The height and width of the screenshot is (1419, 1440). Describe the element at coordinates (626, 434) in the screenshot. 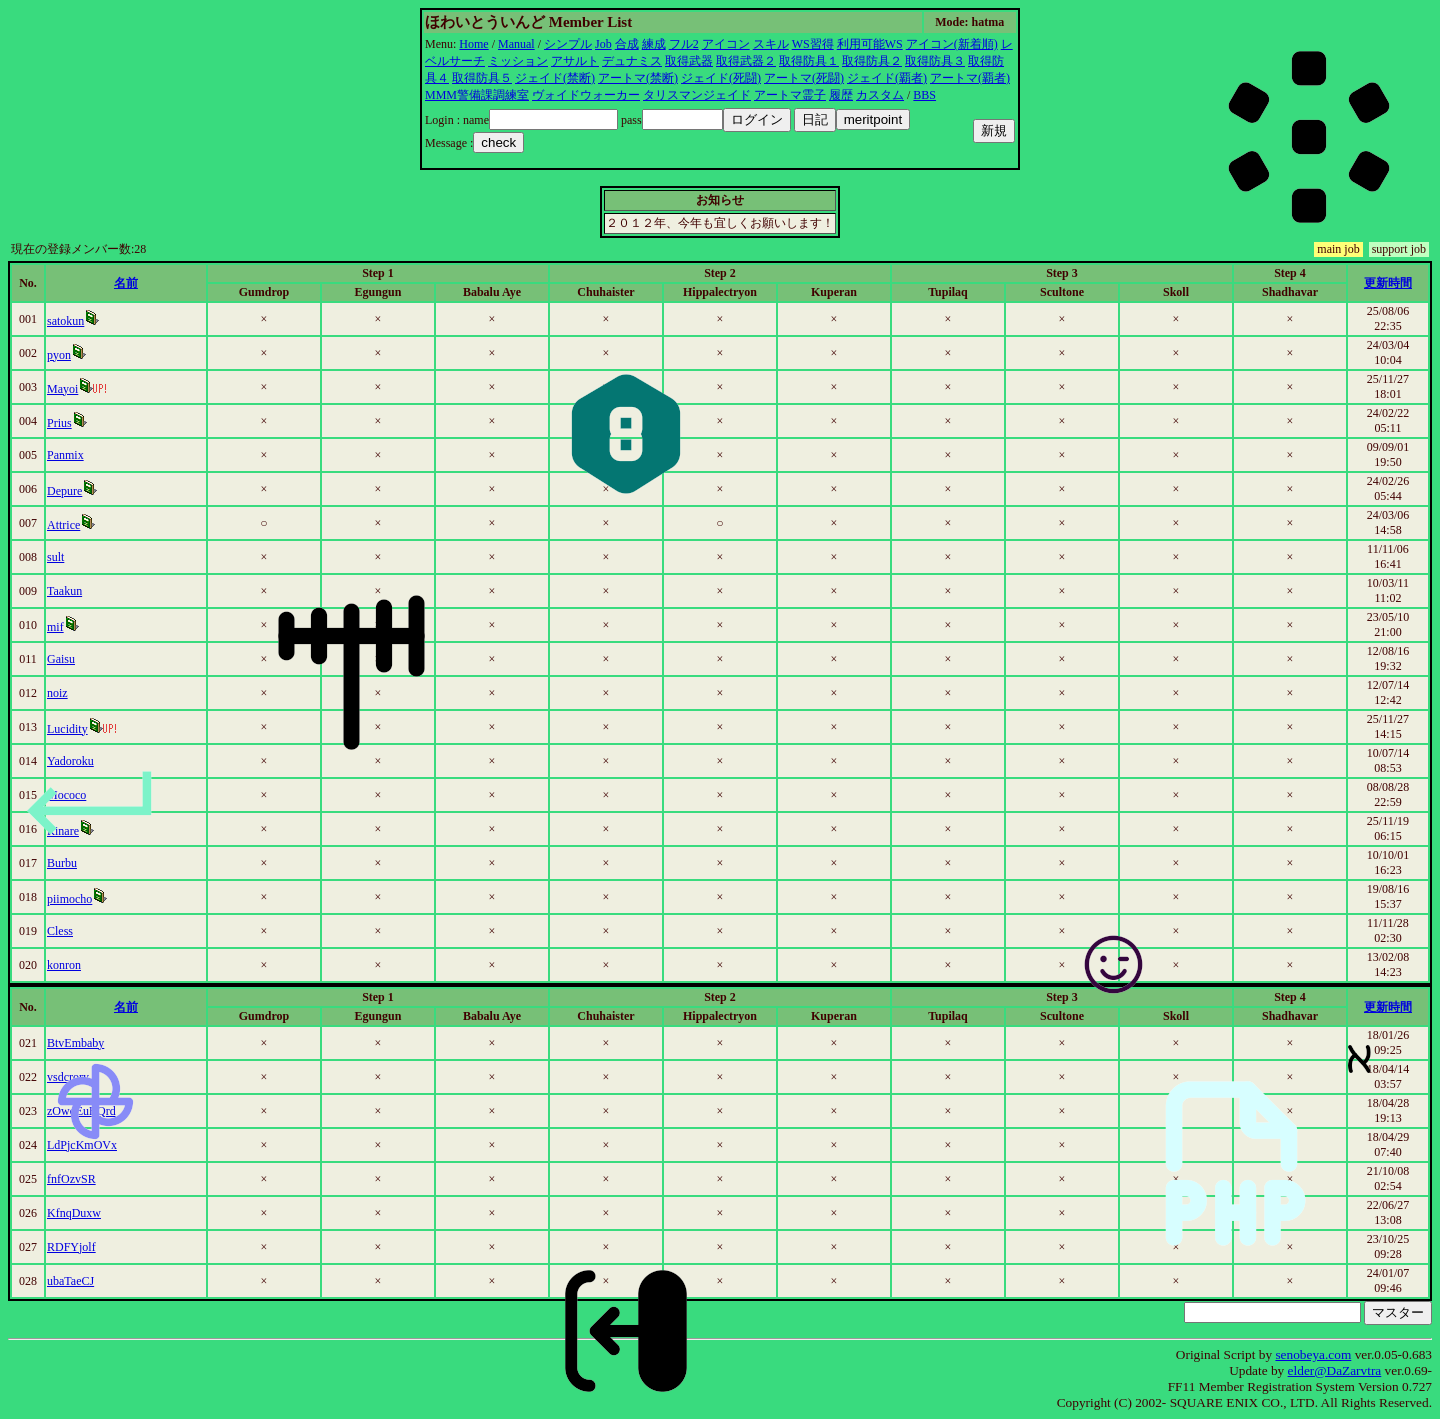

I see `indicates step 8 in a multi-step process` at that location.